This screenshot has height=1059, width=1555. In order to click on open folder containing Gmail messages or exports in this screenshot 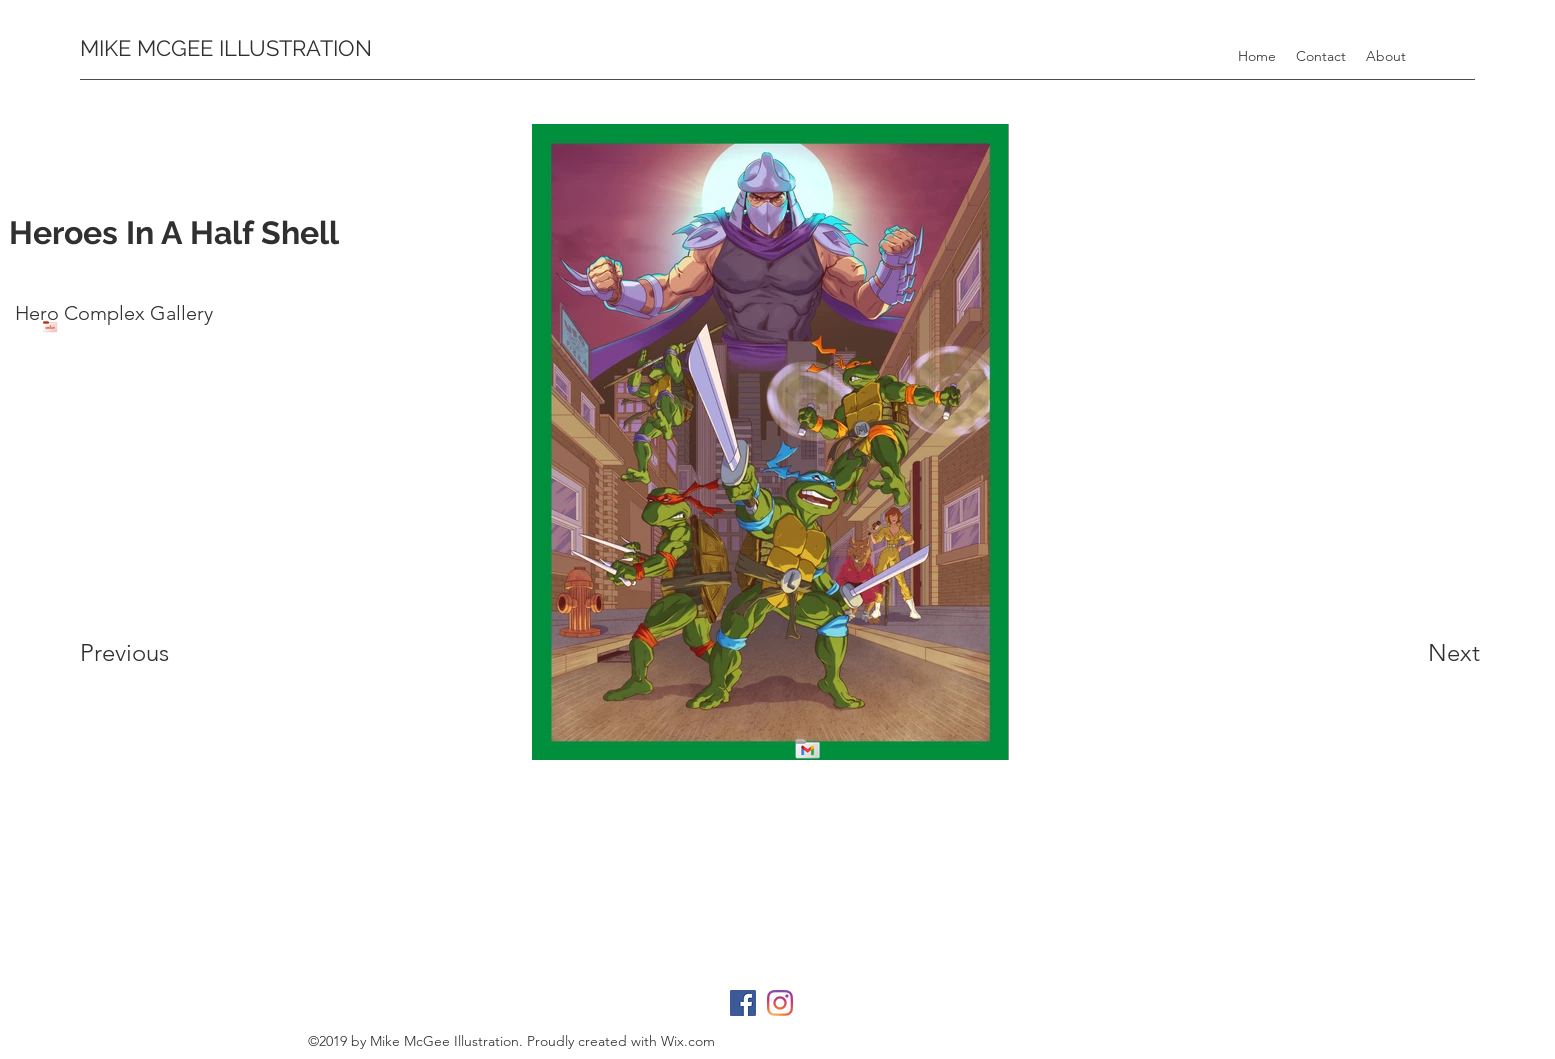, I will do `click(807, 749)`.